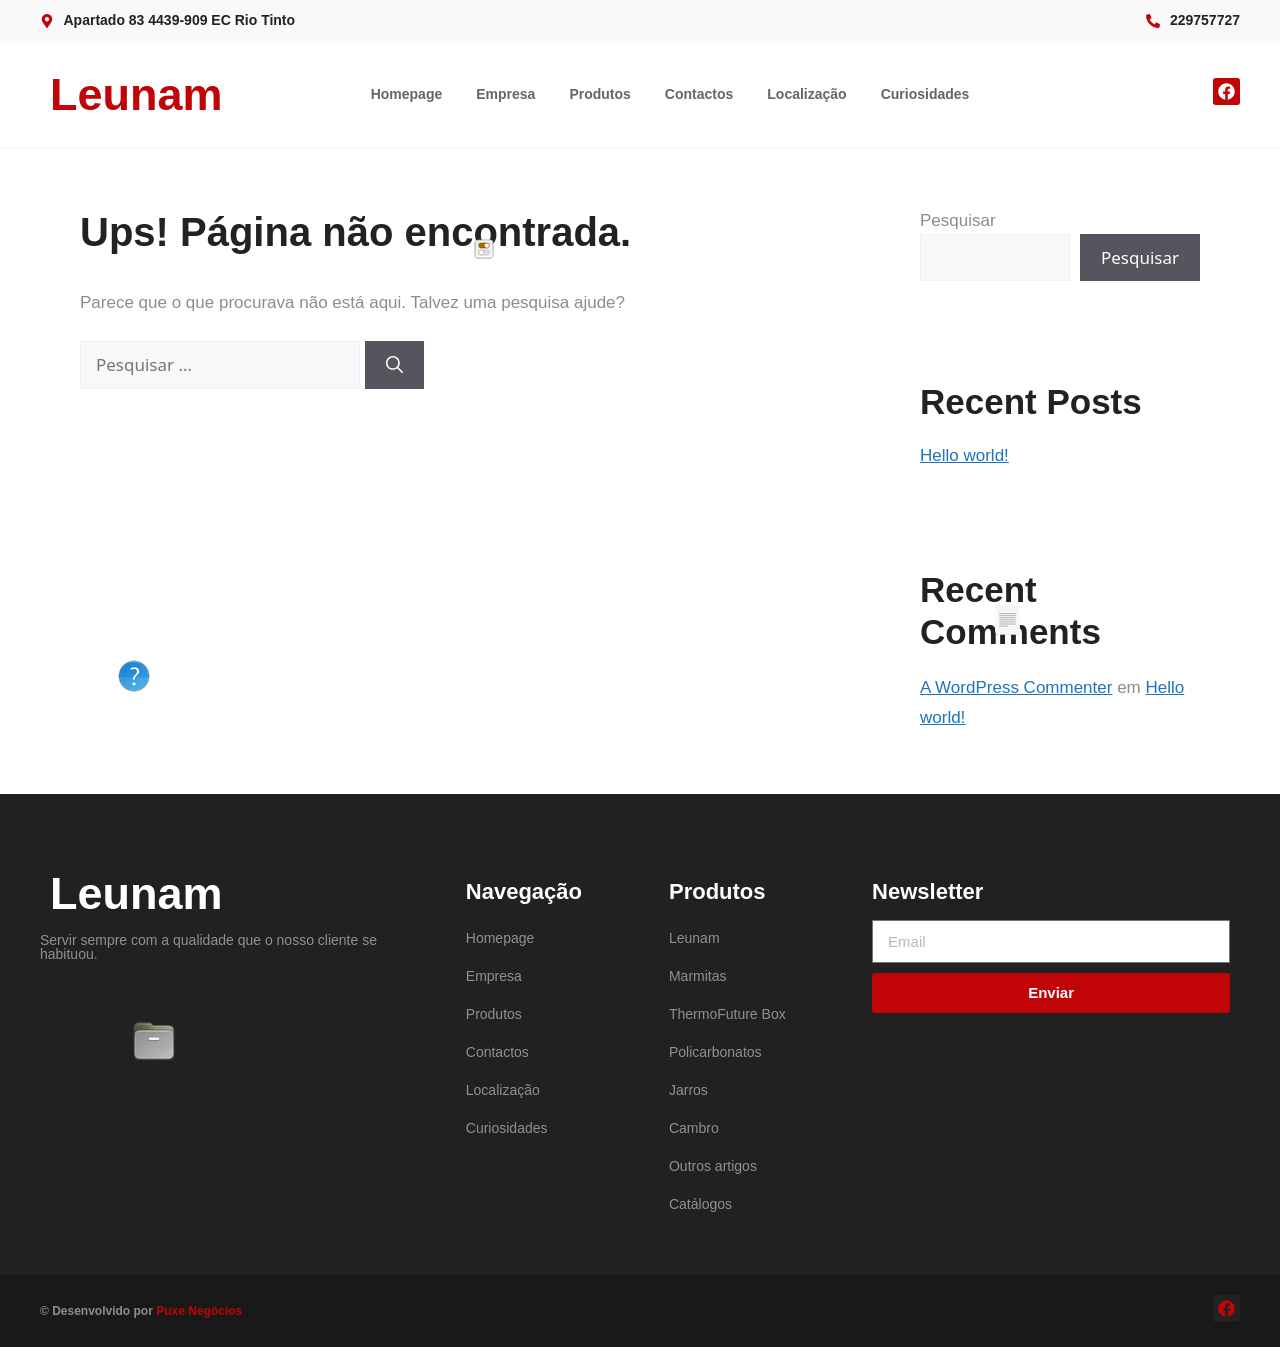  I want to click on open help documentation, so click(134, 676).